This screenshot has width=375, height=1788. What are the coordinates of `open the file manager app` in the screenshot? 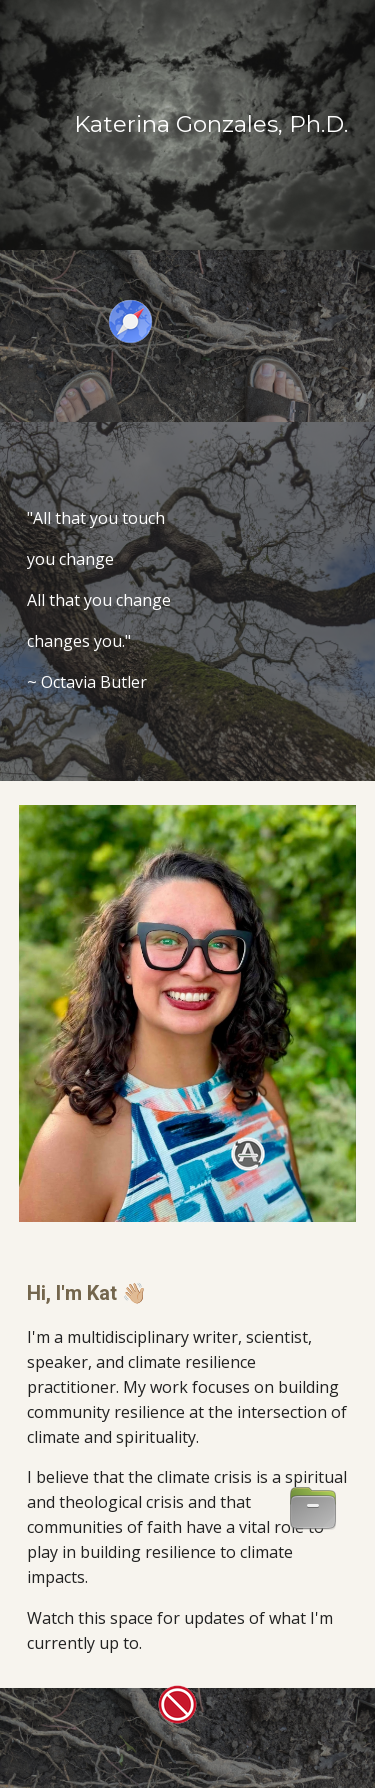 It's located at (313, 1508).